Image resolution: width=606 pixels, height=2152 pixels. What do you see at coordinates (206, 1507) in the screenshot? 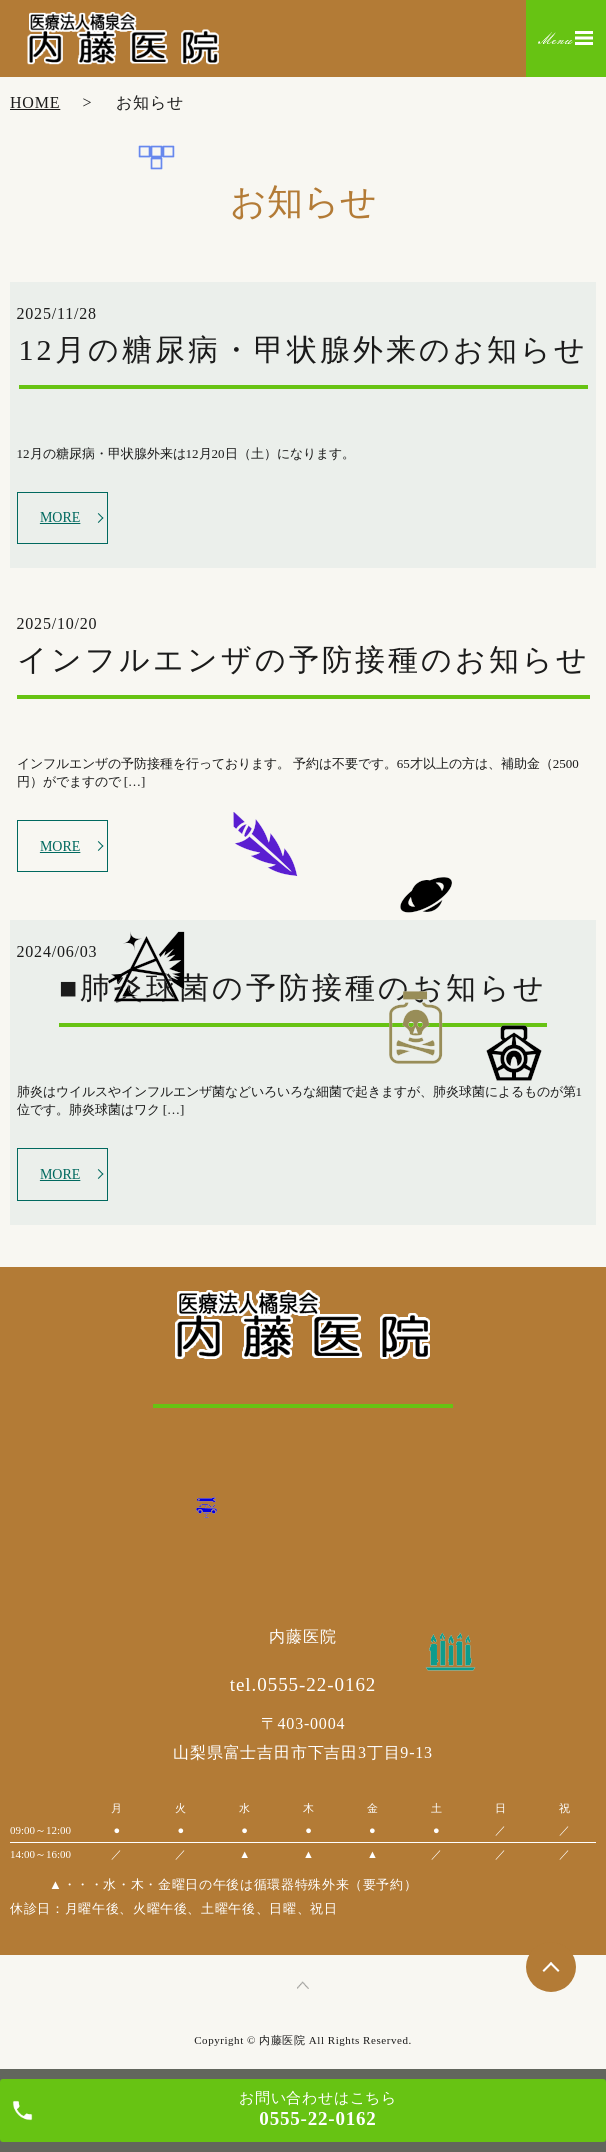
I see `access vehicle repair or maintenance services` at bounding box center [206, 1507].